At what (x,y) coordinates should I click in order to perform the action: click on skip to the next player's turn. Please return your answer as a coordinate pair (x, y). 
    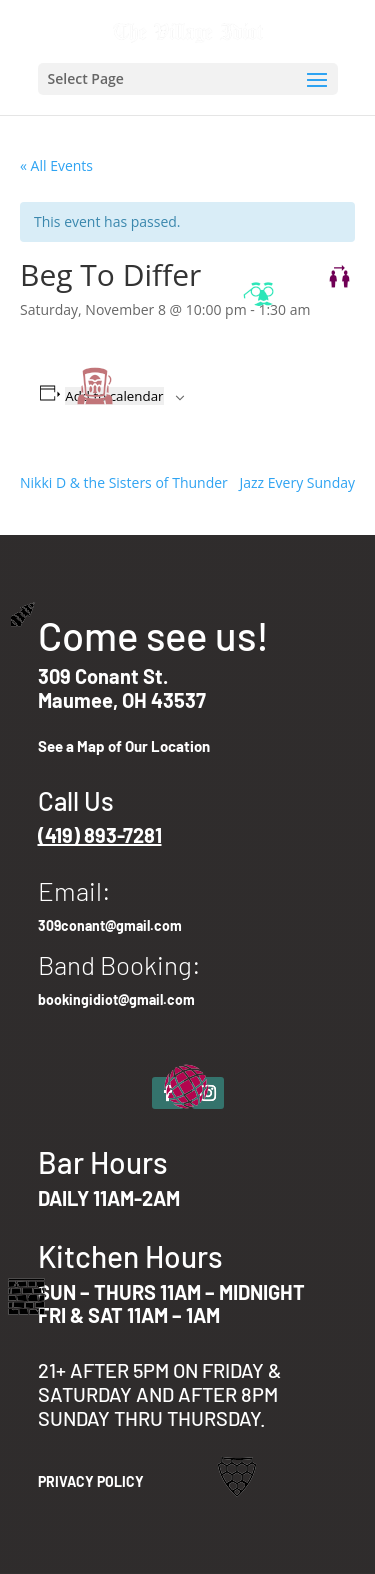
    Looking at the image, I should click on (339, 276).